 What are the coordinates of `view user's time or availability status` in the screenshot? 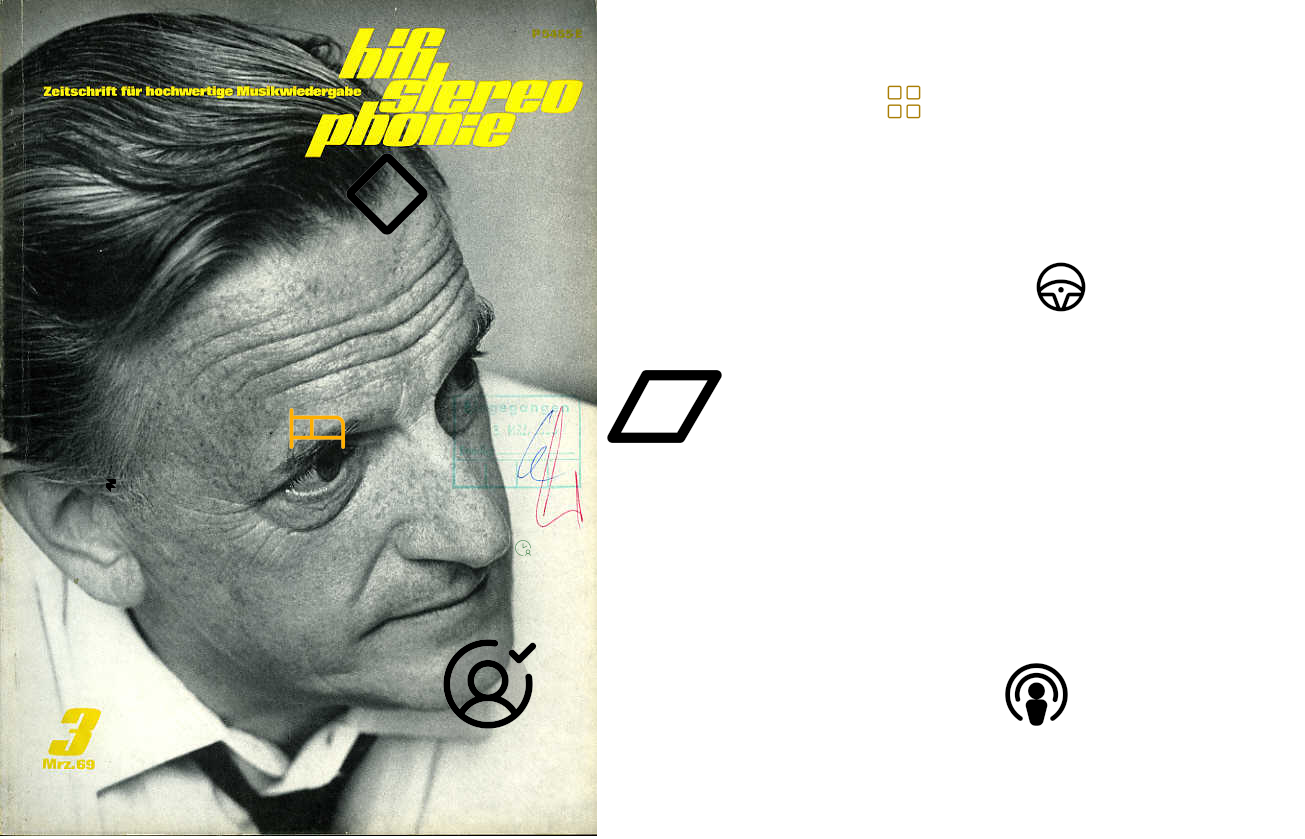 It's located at (523, 548).